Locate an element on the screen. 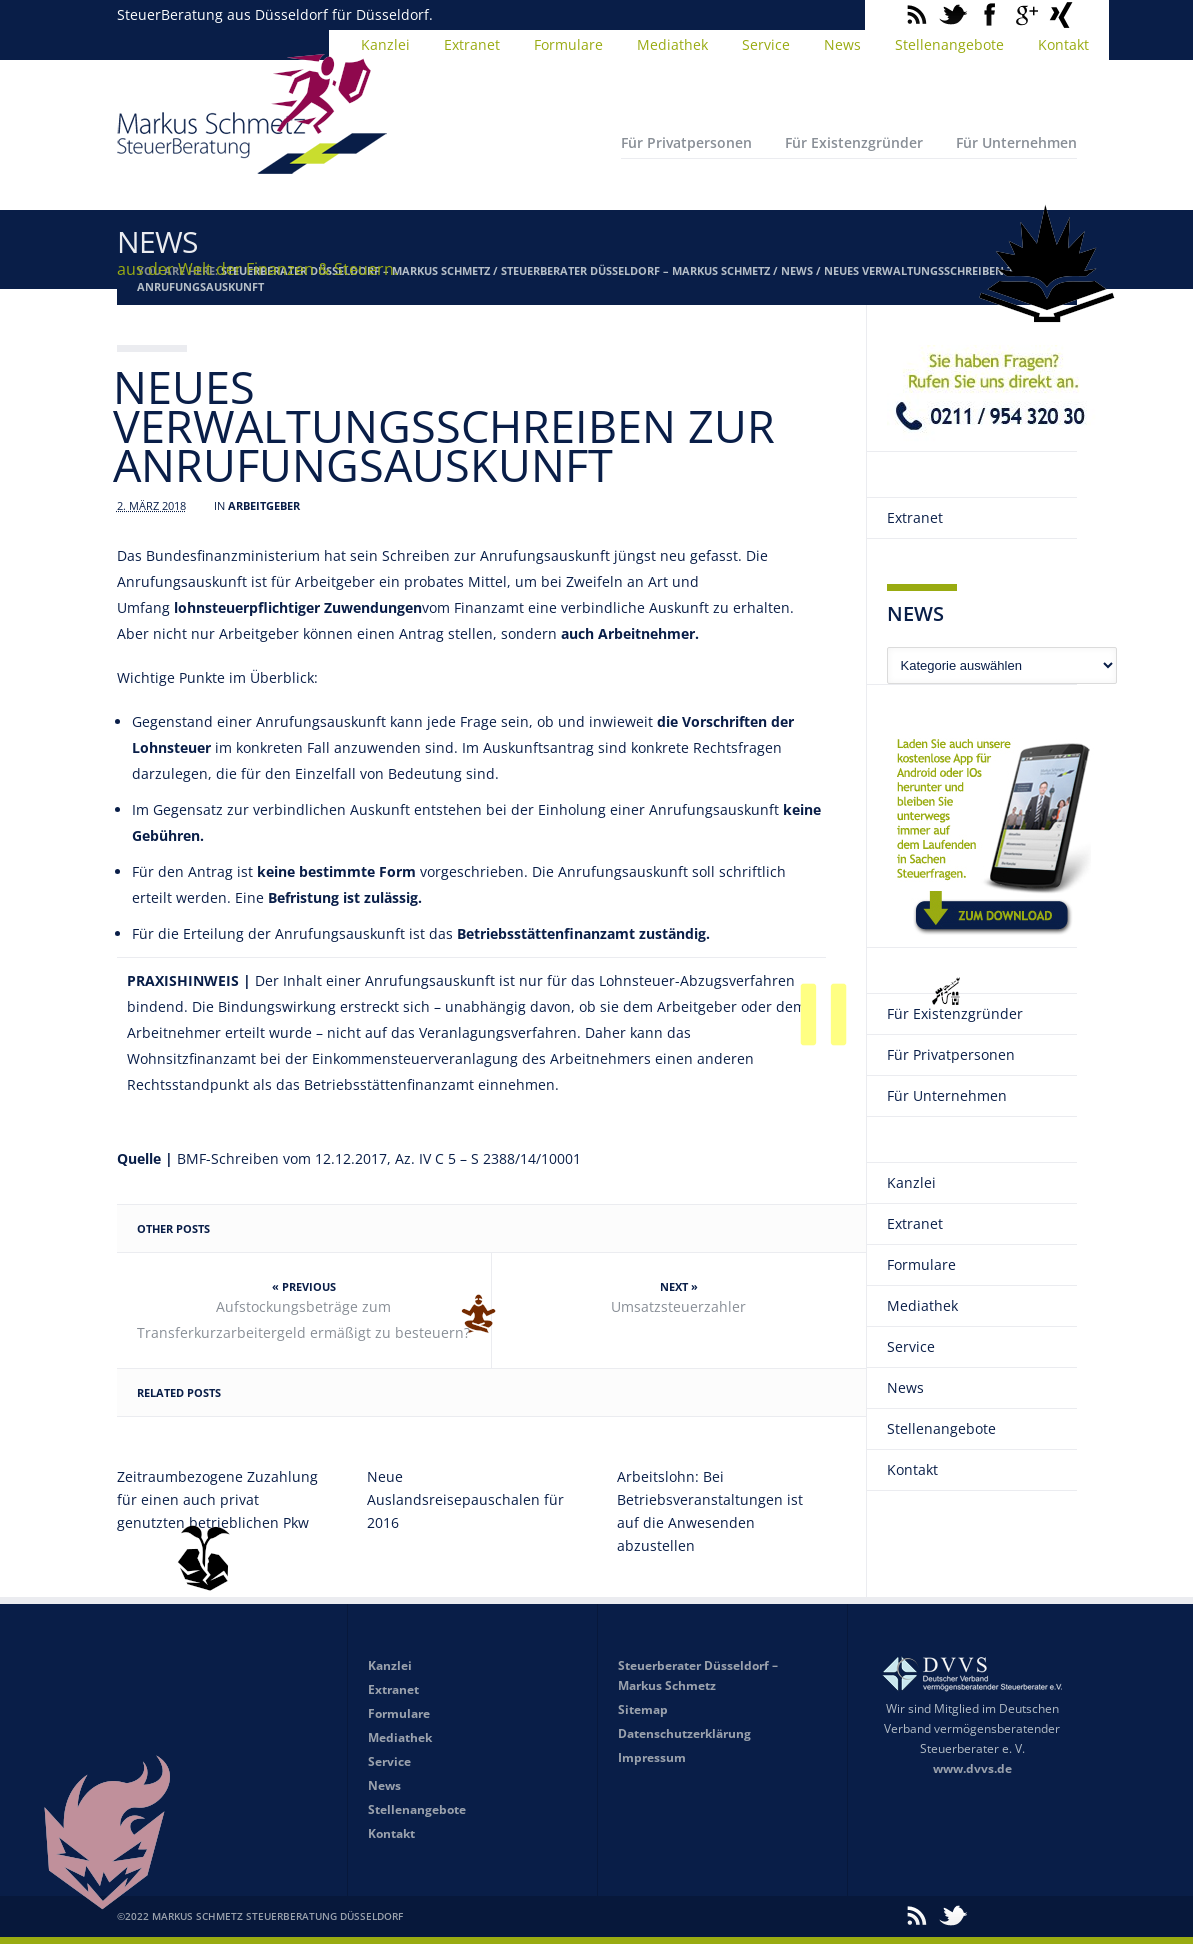  activate shield bash ability is located at coordinates (321, 94).